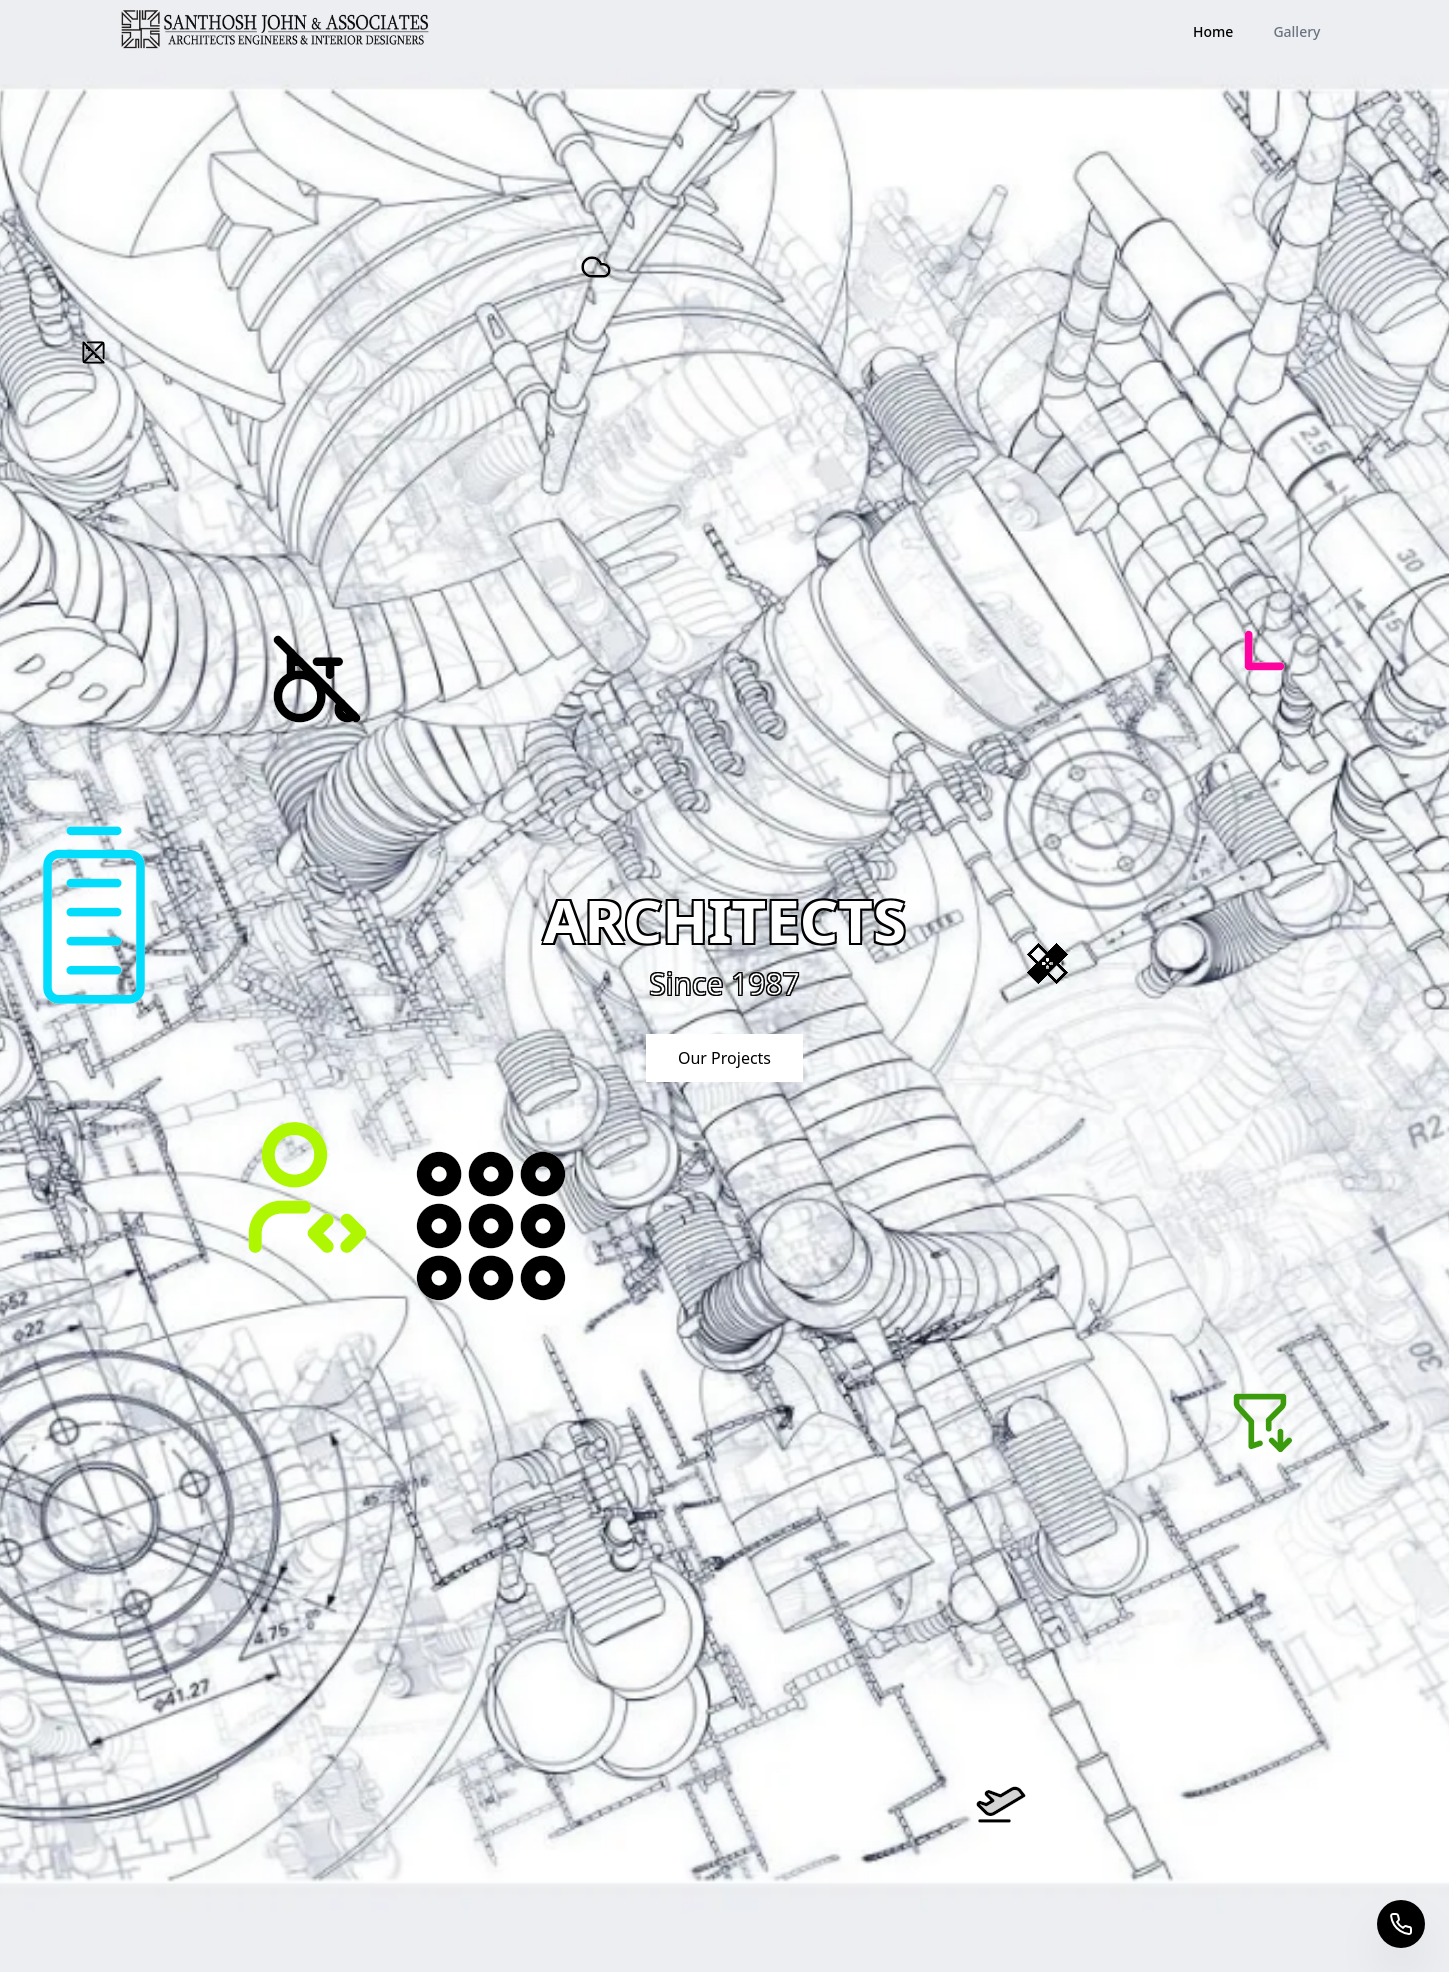 The image size is (1449, 1972). I want to click on apply healing or repair tool, so click(1047, 963).